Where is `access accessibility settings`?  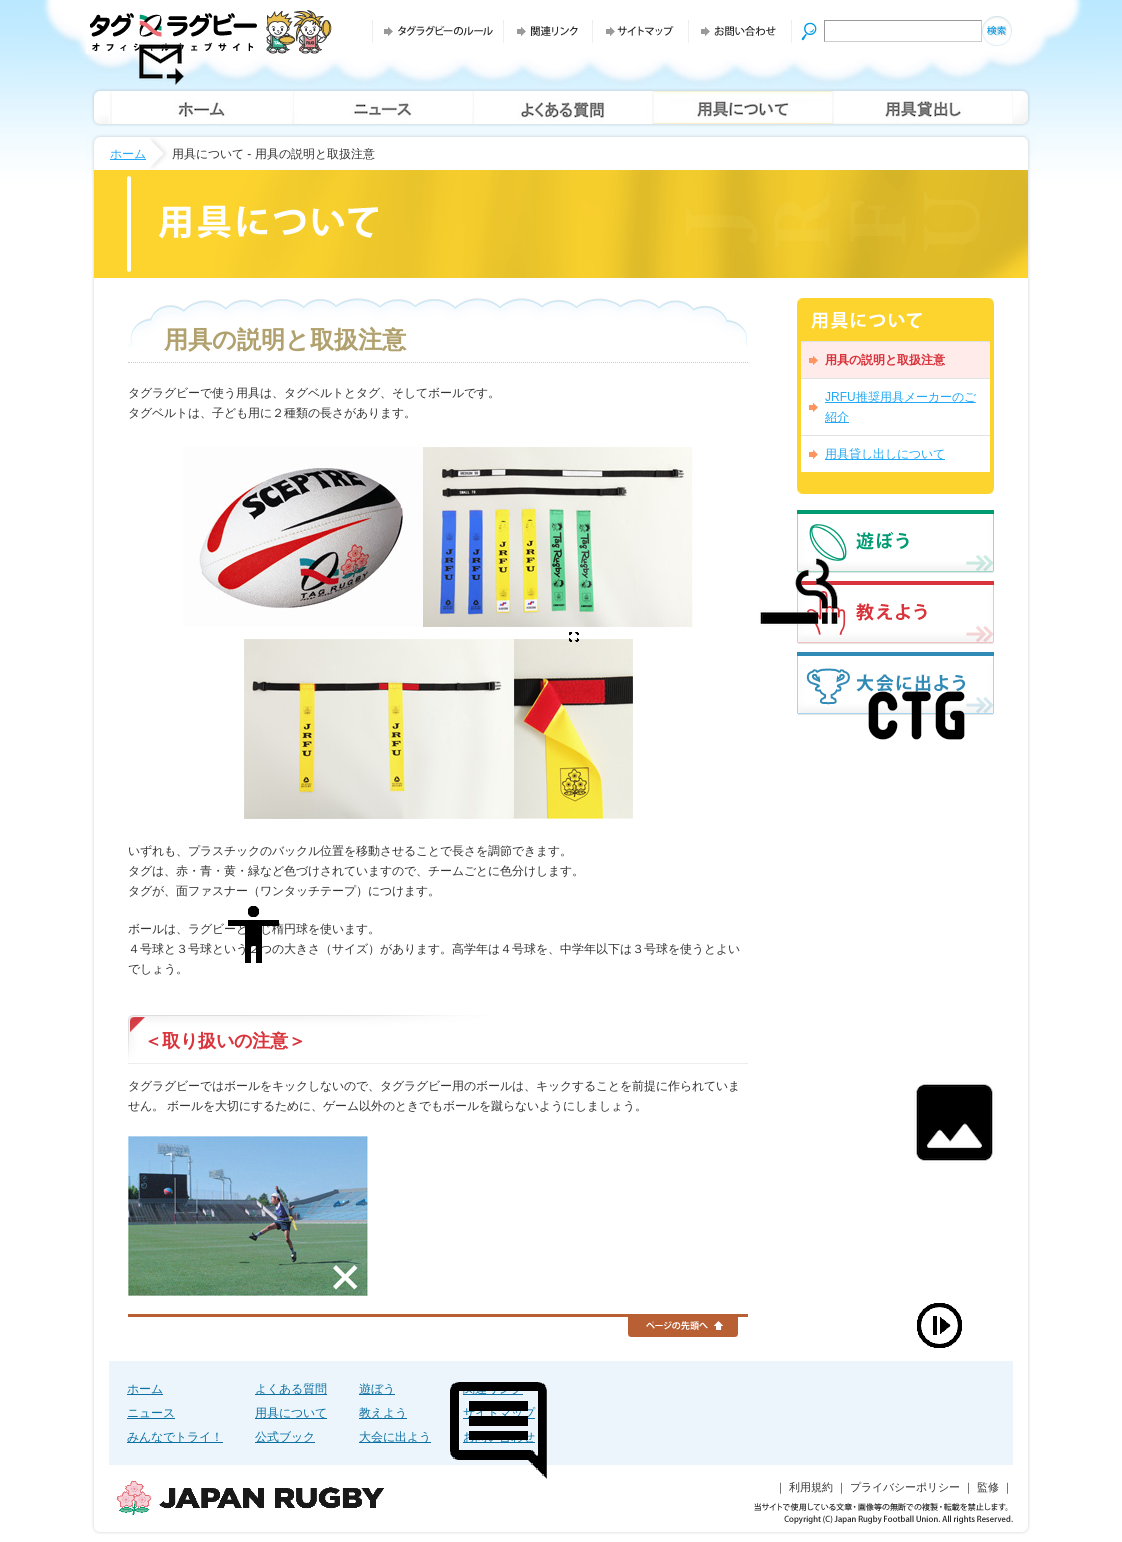
access accessibility settings is located at coordinates (253, 934).